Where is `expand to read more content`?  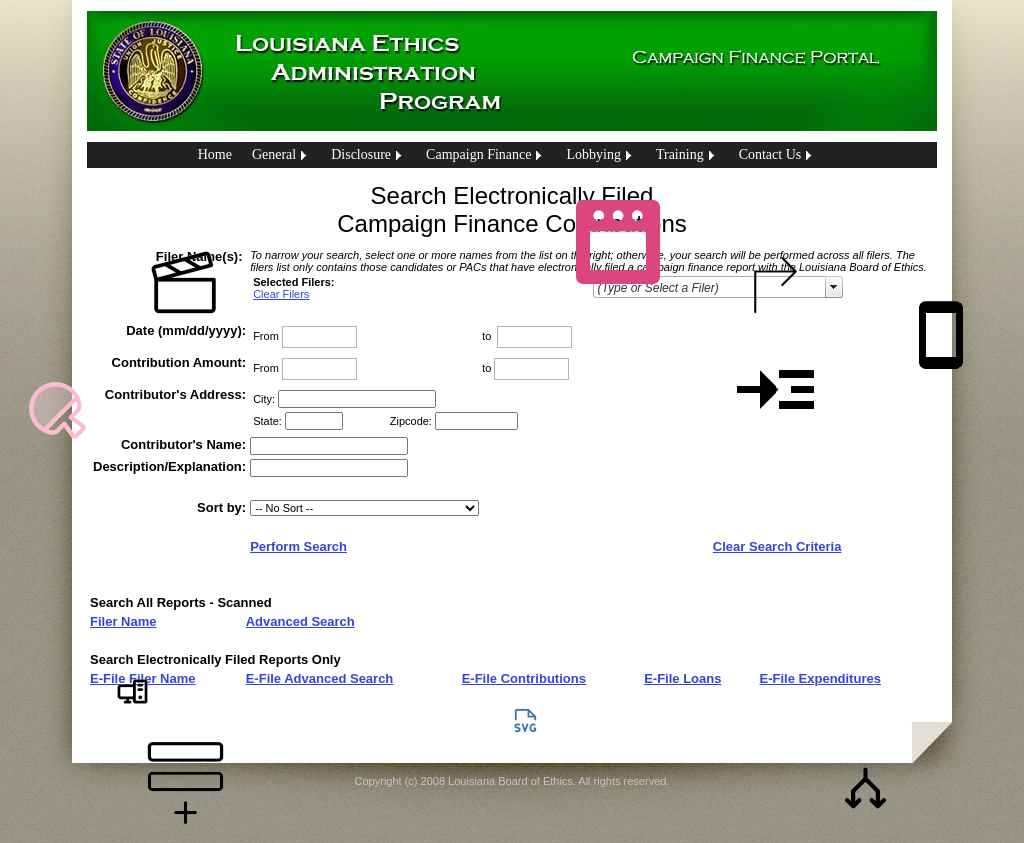
expand to read more content is located at coordinates (775, 389).